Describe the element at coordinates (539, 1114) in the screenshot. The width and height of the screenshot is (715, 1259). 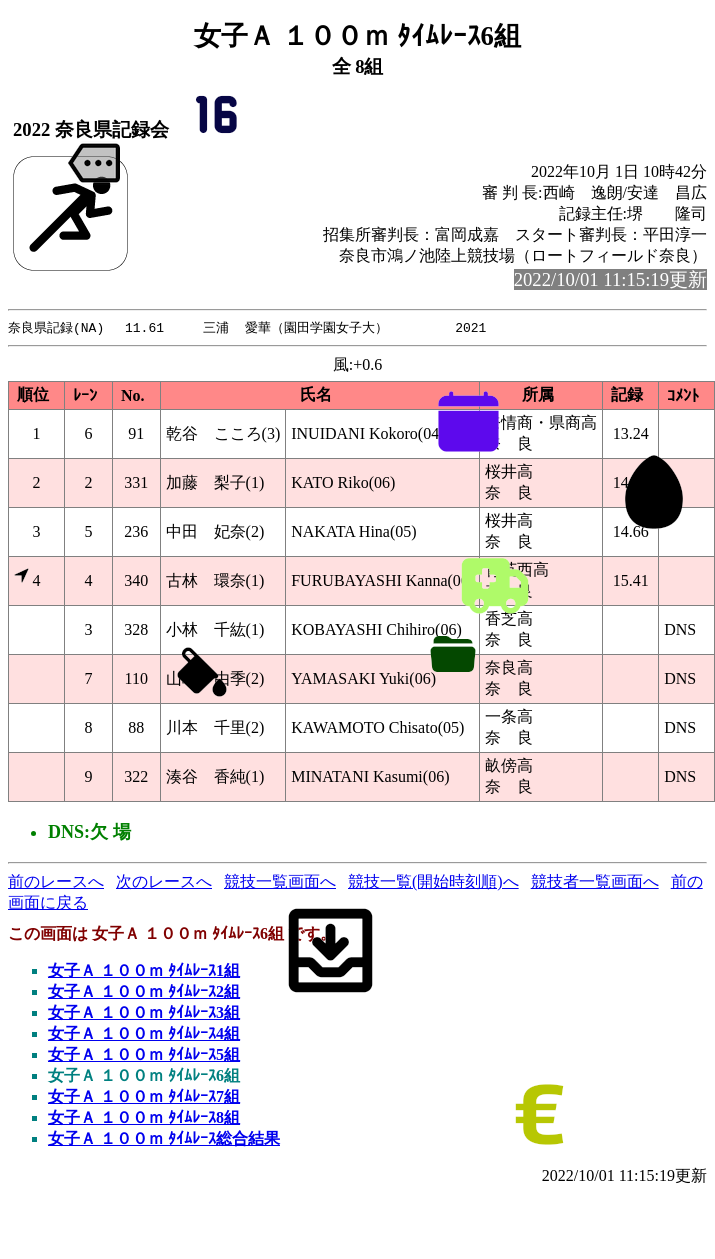
I see `view prices in euros` at that location.